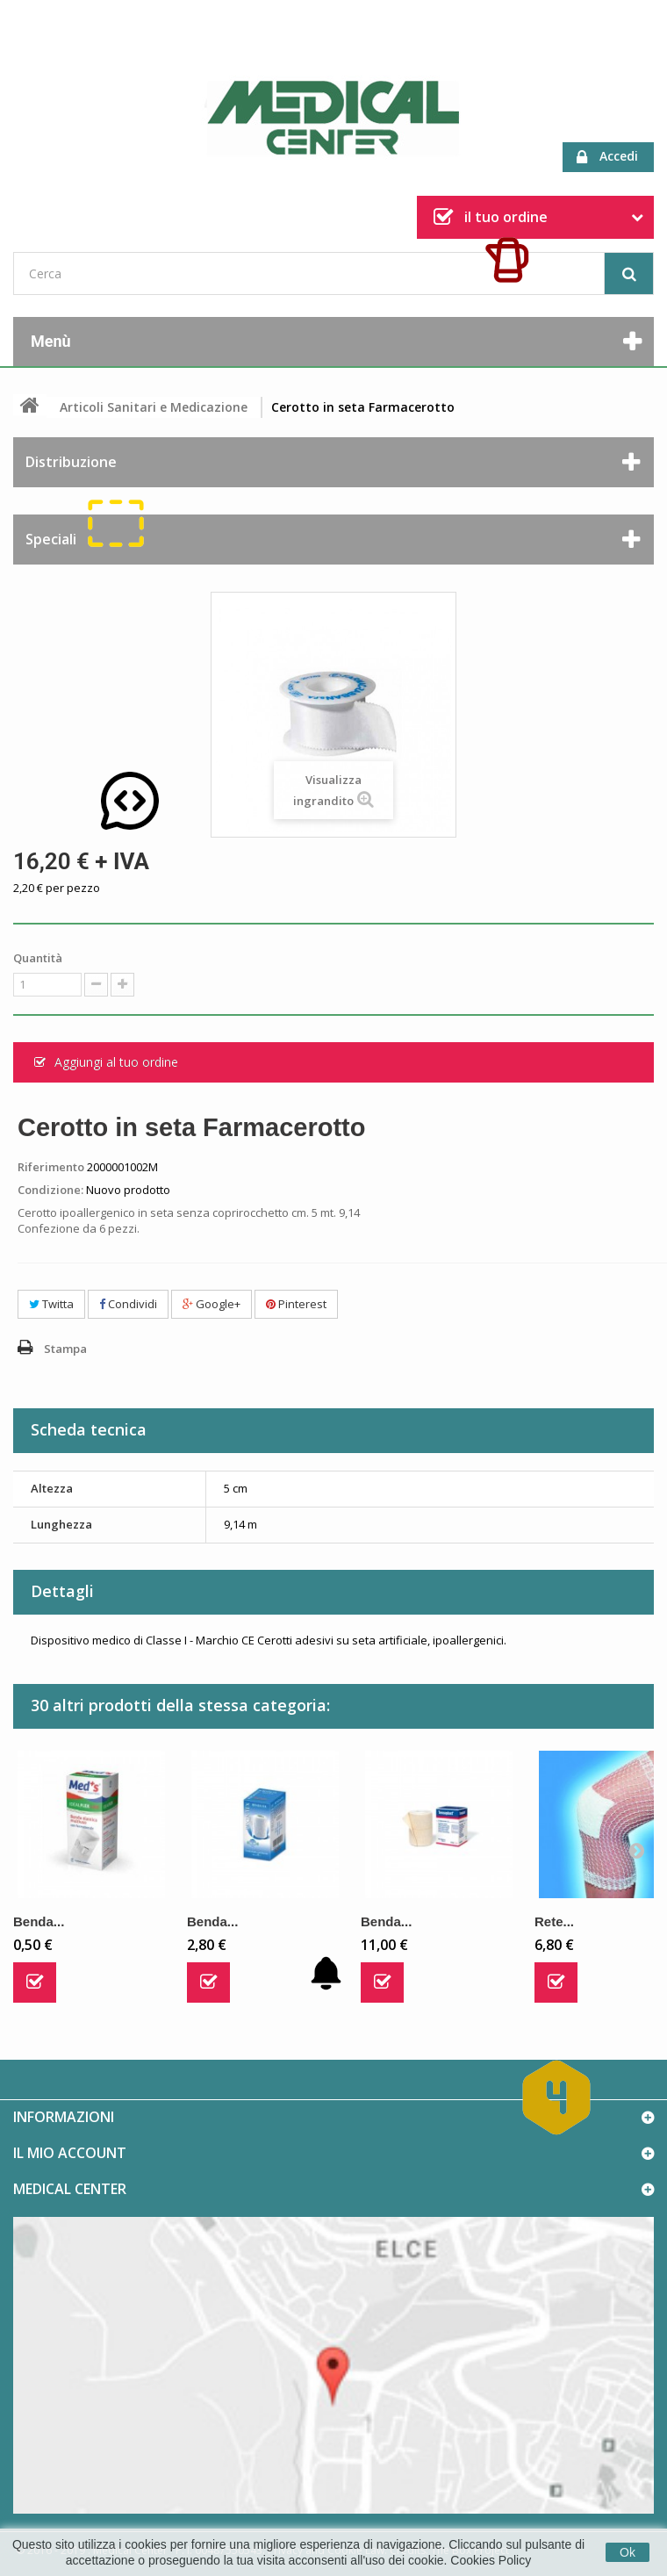 This screenshot has height=2576, width=667. Describe the element at coordinates (116, 523) in the screenshot. I see `indicates a selection area or bounding box` at that location.